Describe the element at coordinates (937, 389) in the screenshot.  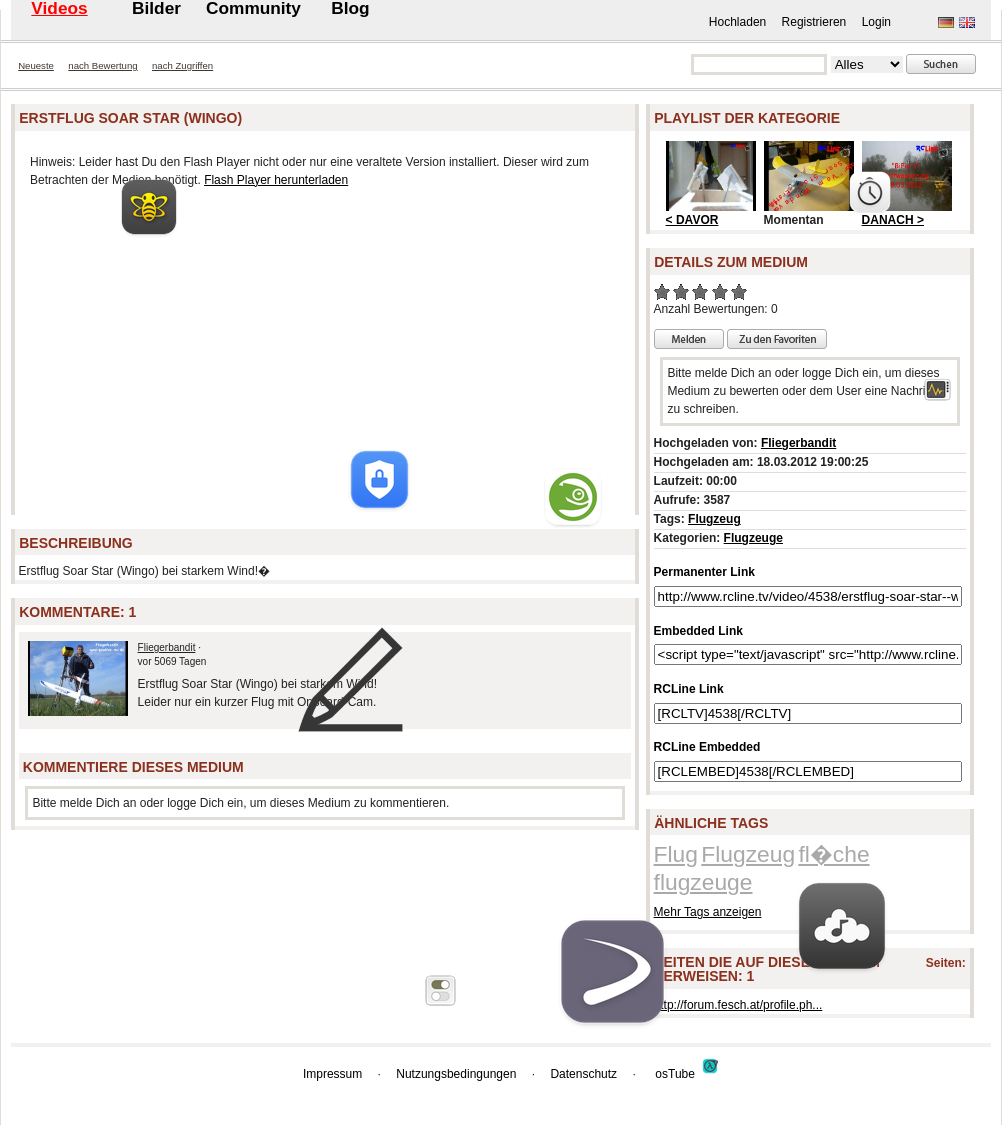
I see `open system monitor application` at that location.